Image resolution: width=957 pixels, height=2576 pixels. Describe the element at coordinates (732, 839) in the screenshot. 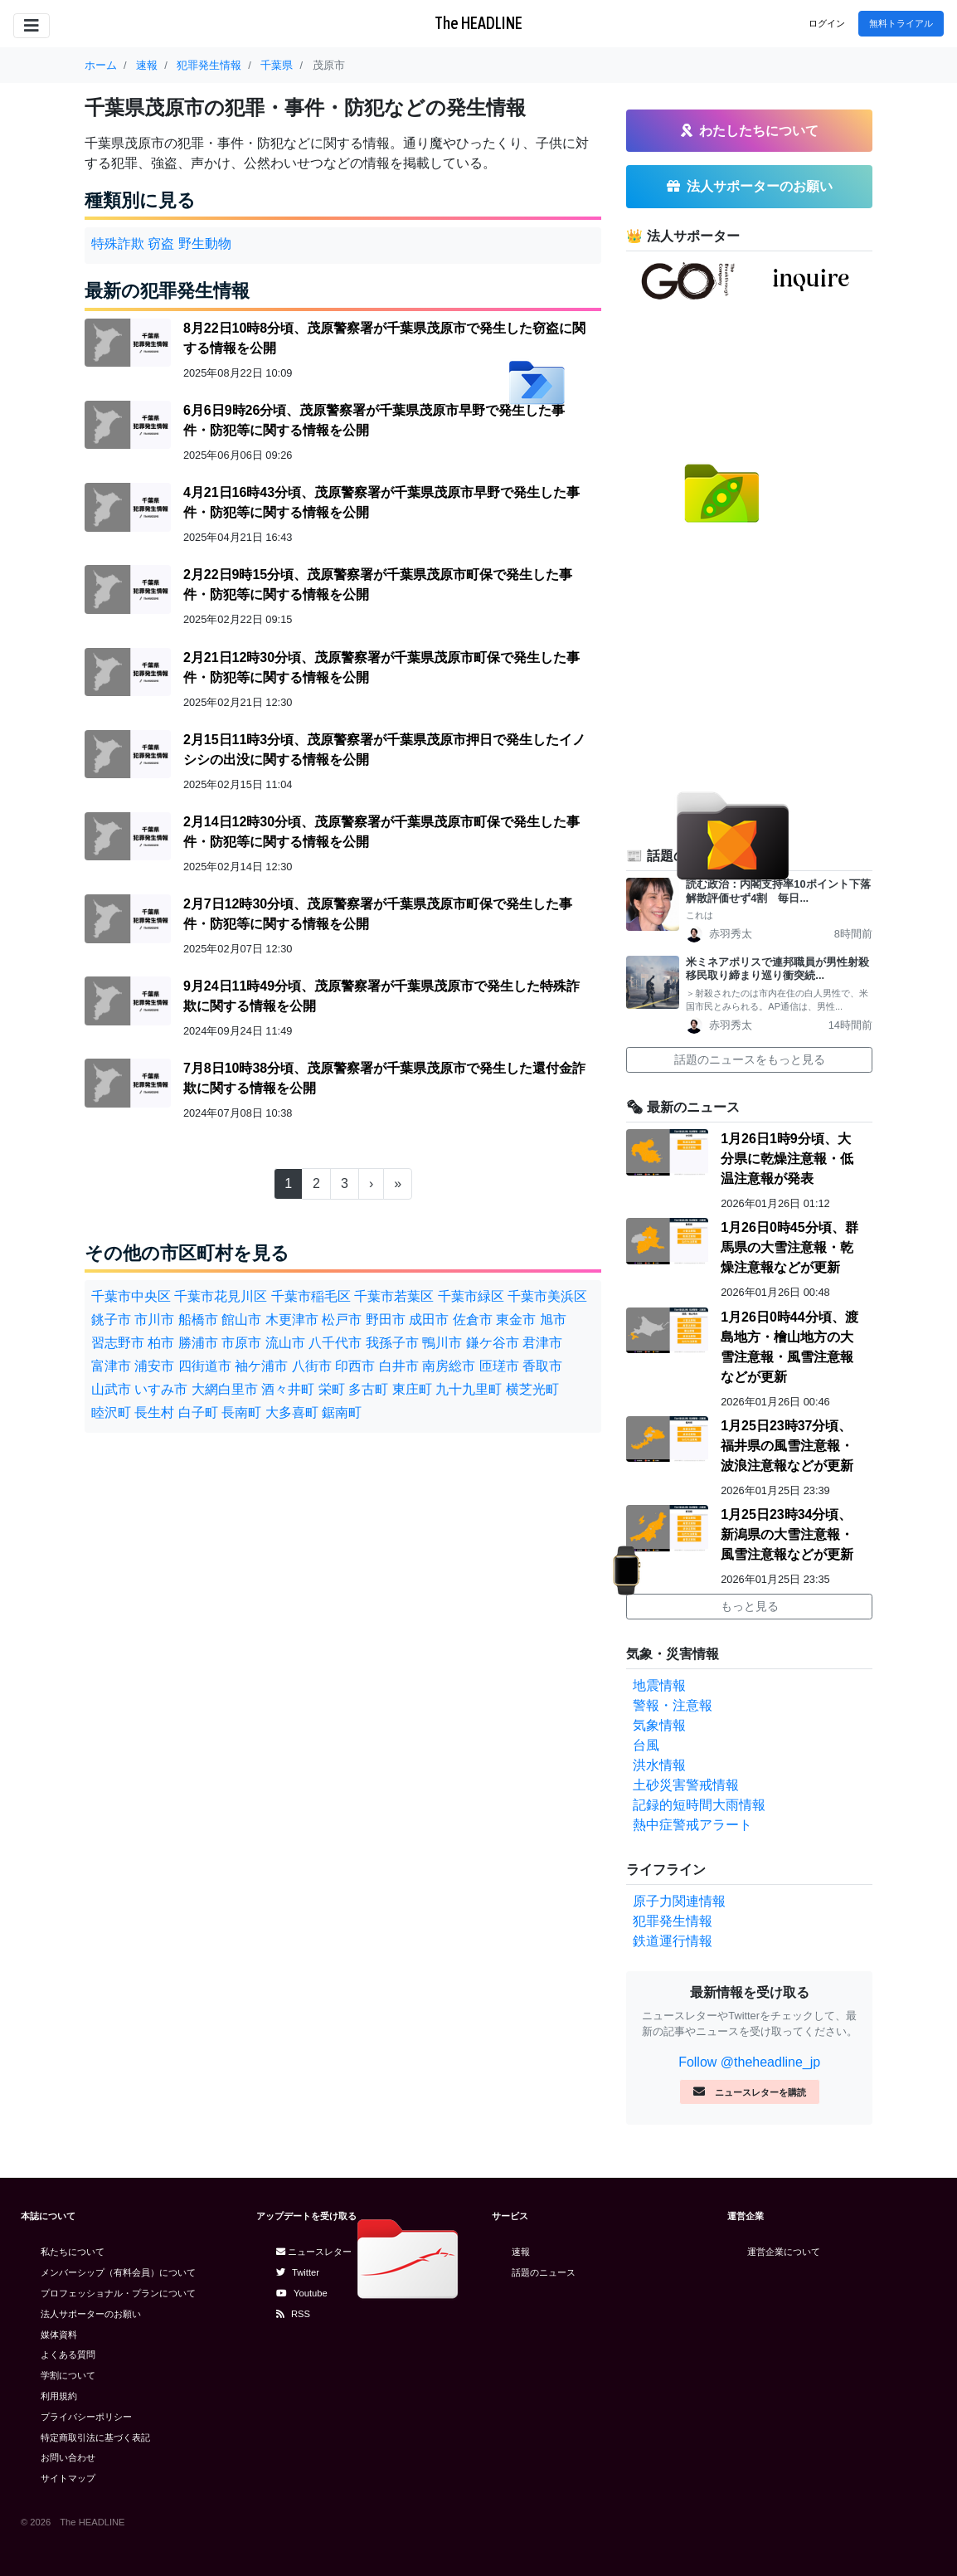

I see `folder containing haxe project files` at that location.